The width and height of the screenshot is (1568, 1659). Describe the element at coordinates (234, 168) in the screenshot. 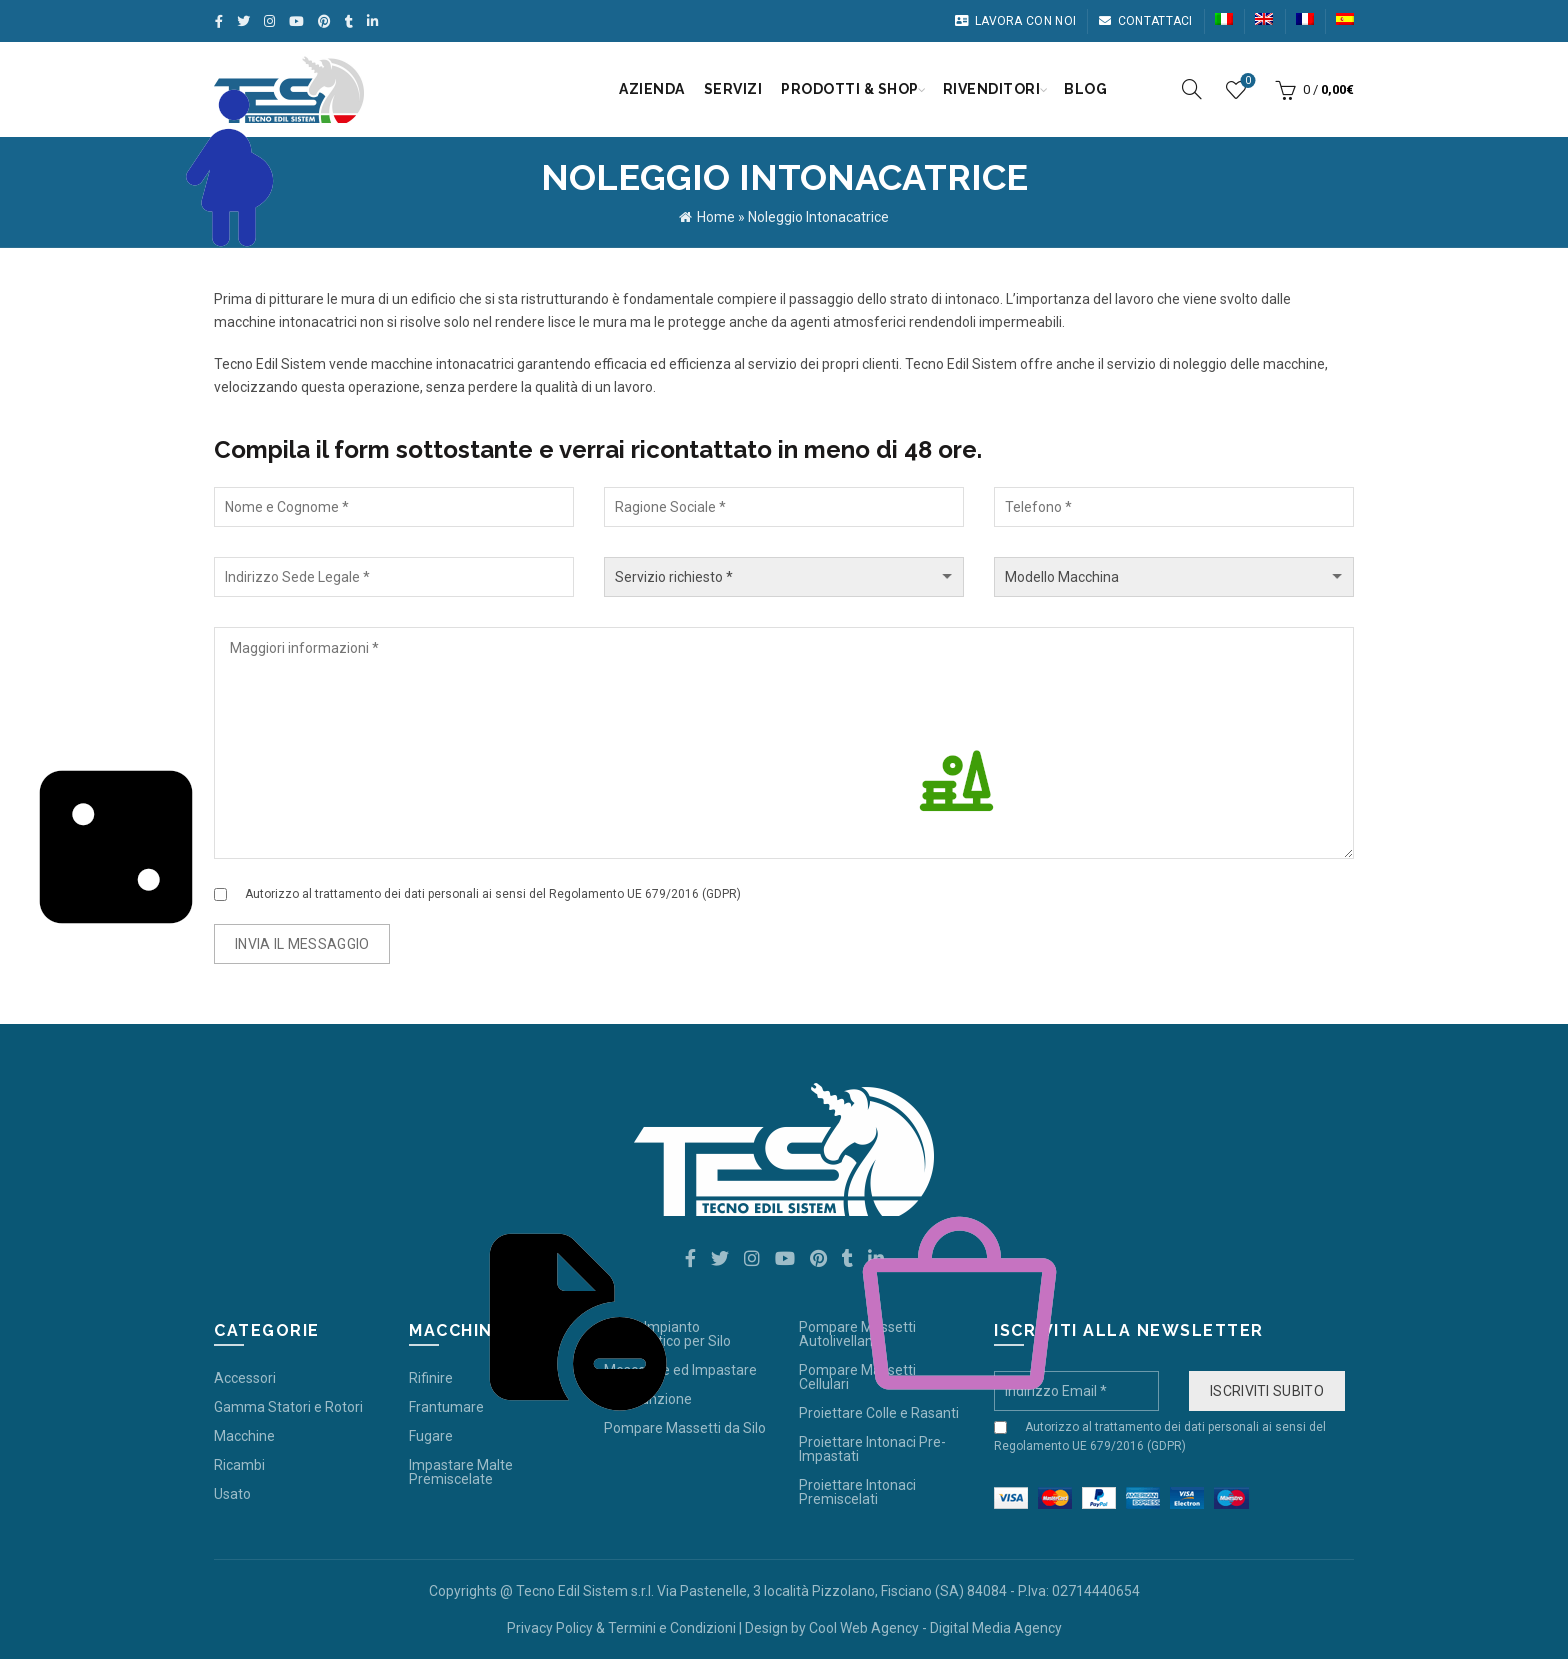

I see `indicates pregnancy-related content or services` at that location.